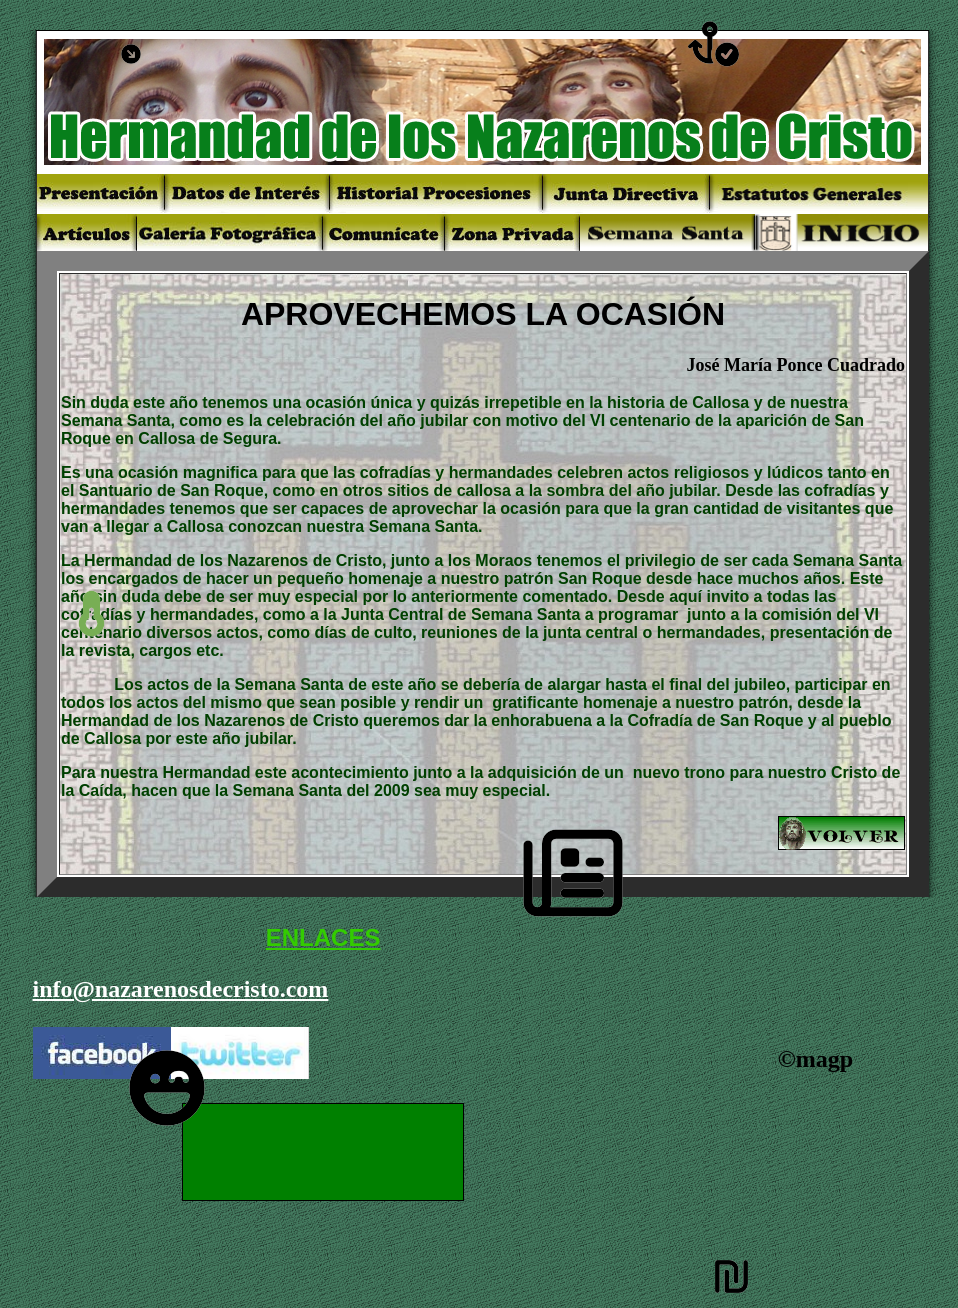  I want to click on verified anchor point or location, so click(712, 42).